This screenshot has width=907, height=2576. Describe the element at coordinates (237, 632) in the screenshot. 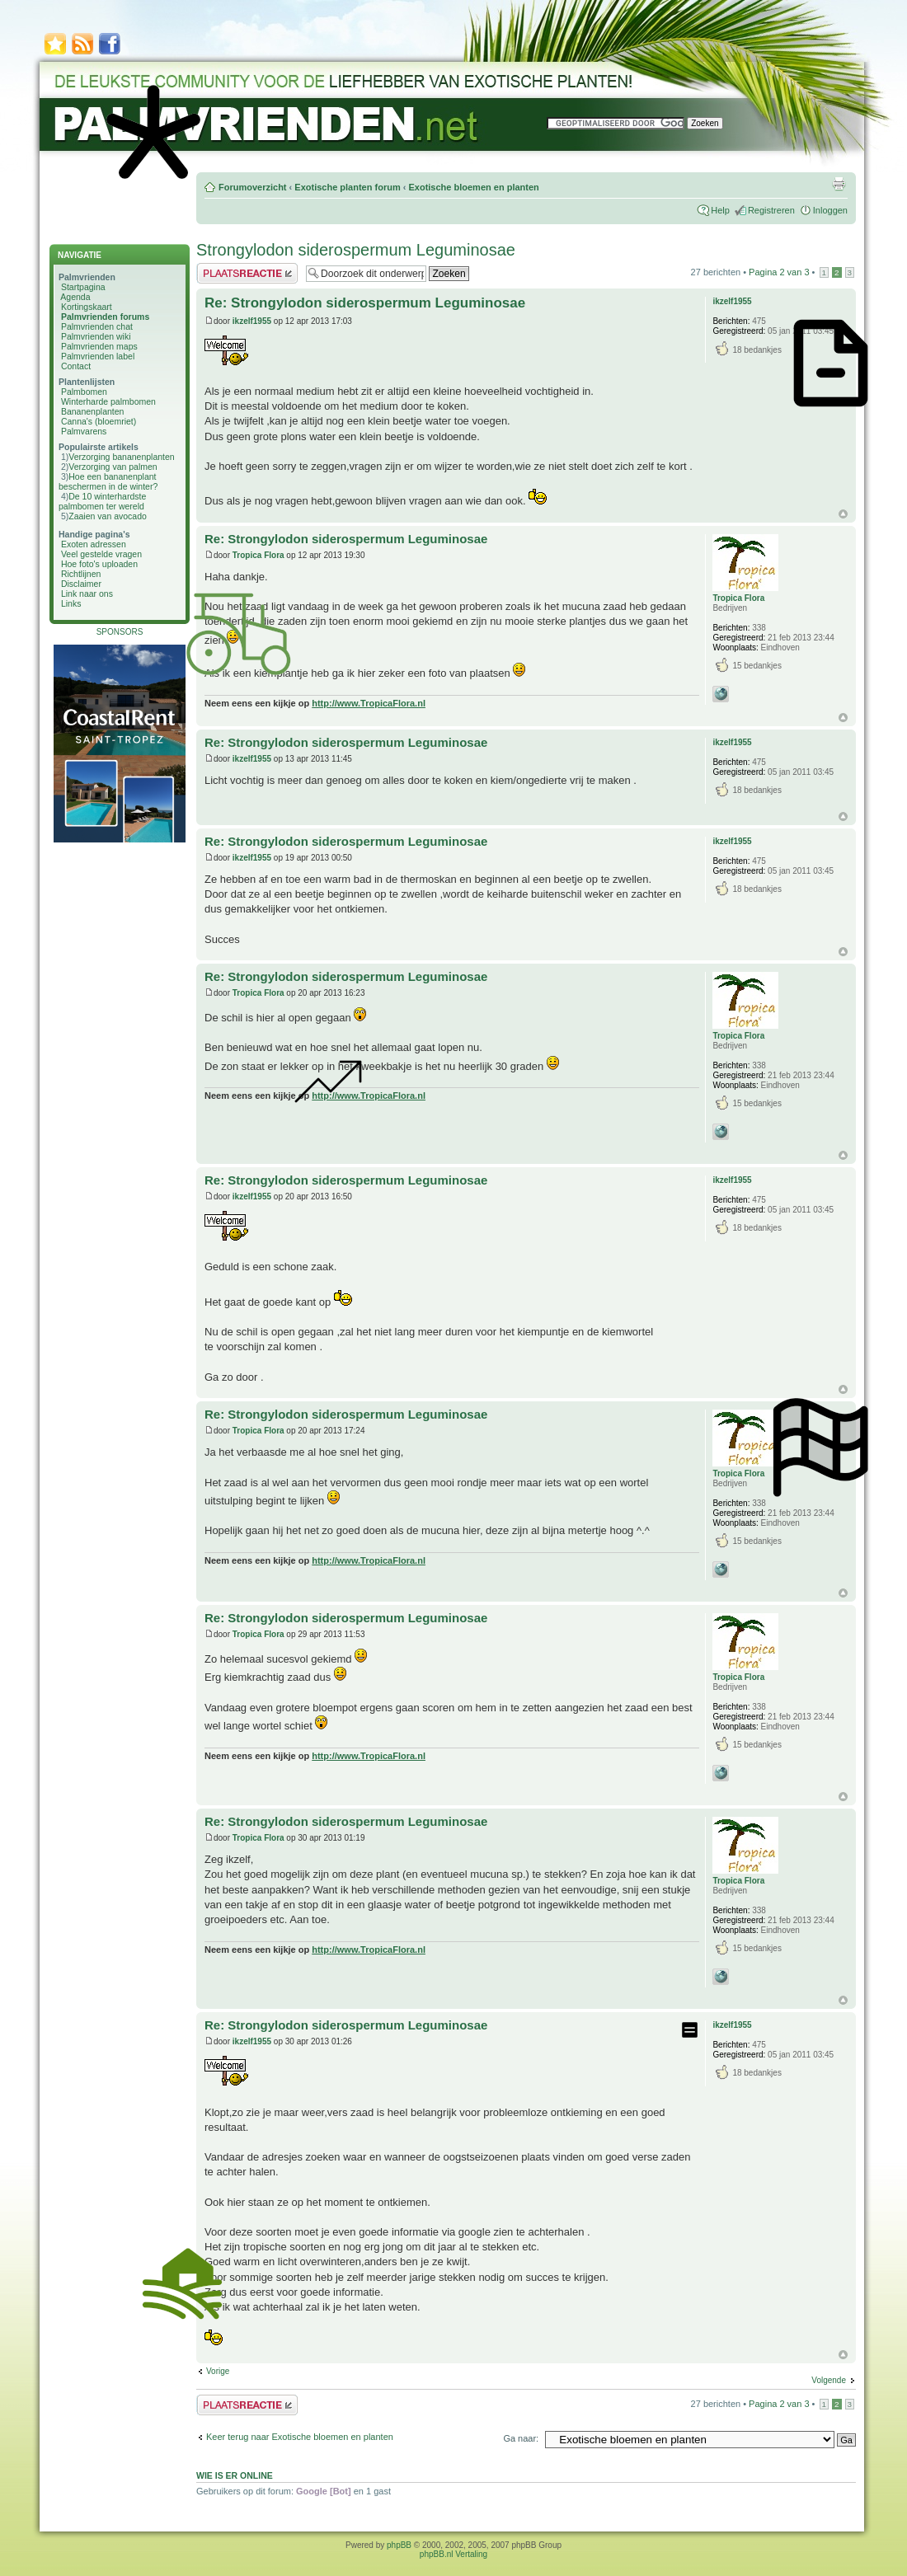

I see `access farming or agricultural features` at that location.